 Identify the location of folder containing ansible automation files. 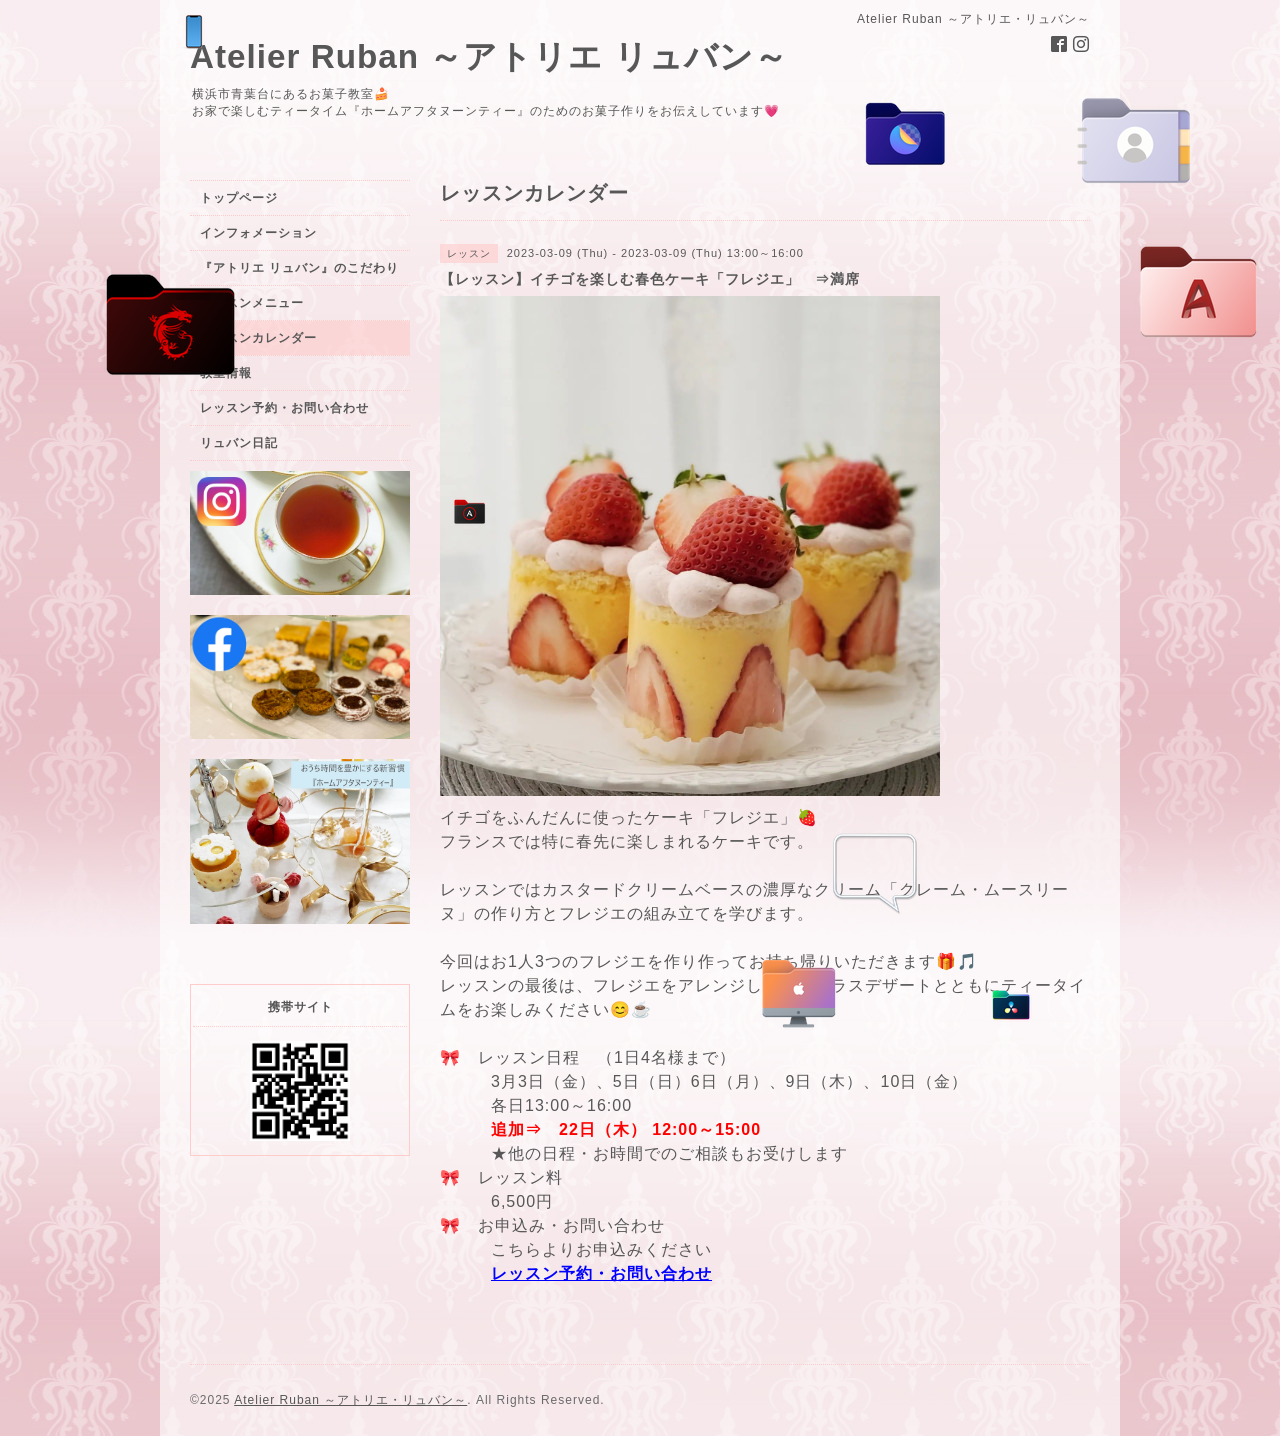
(469, 512).